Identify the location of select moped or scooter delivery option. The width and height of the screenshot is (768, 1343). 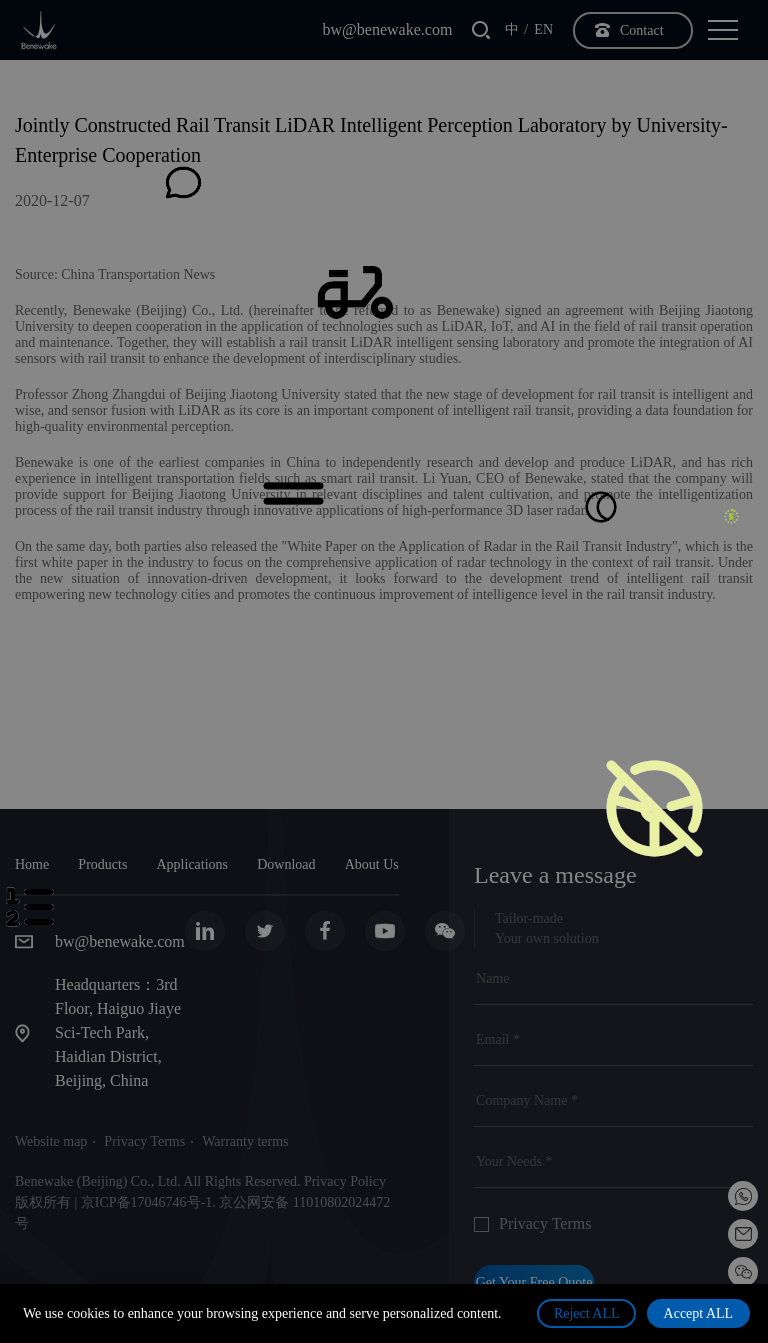
(355, 292).